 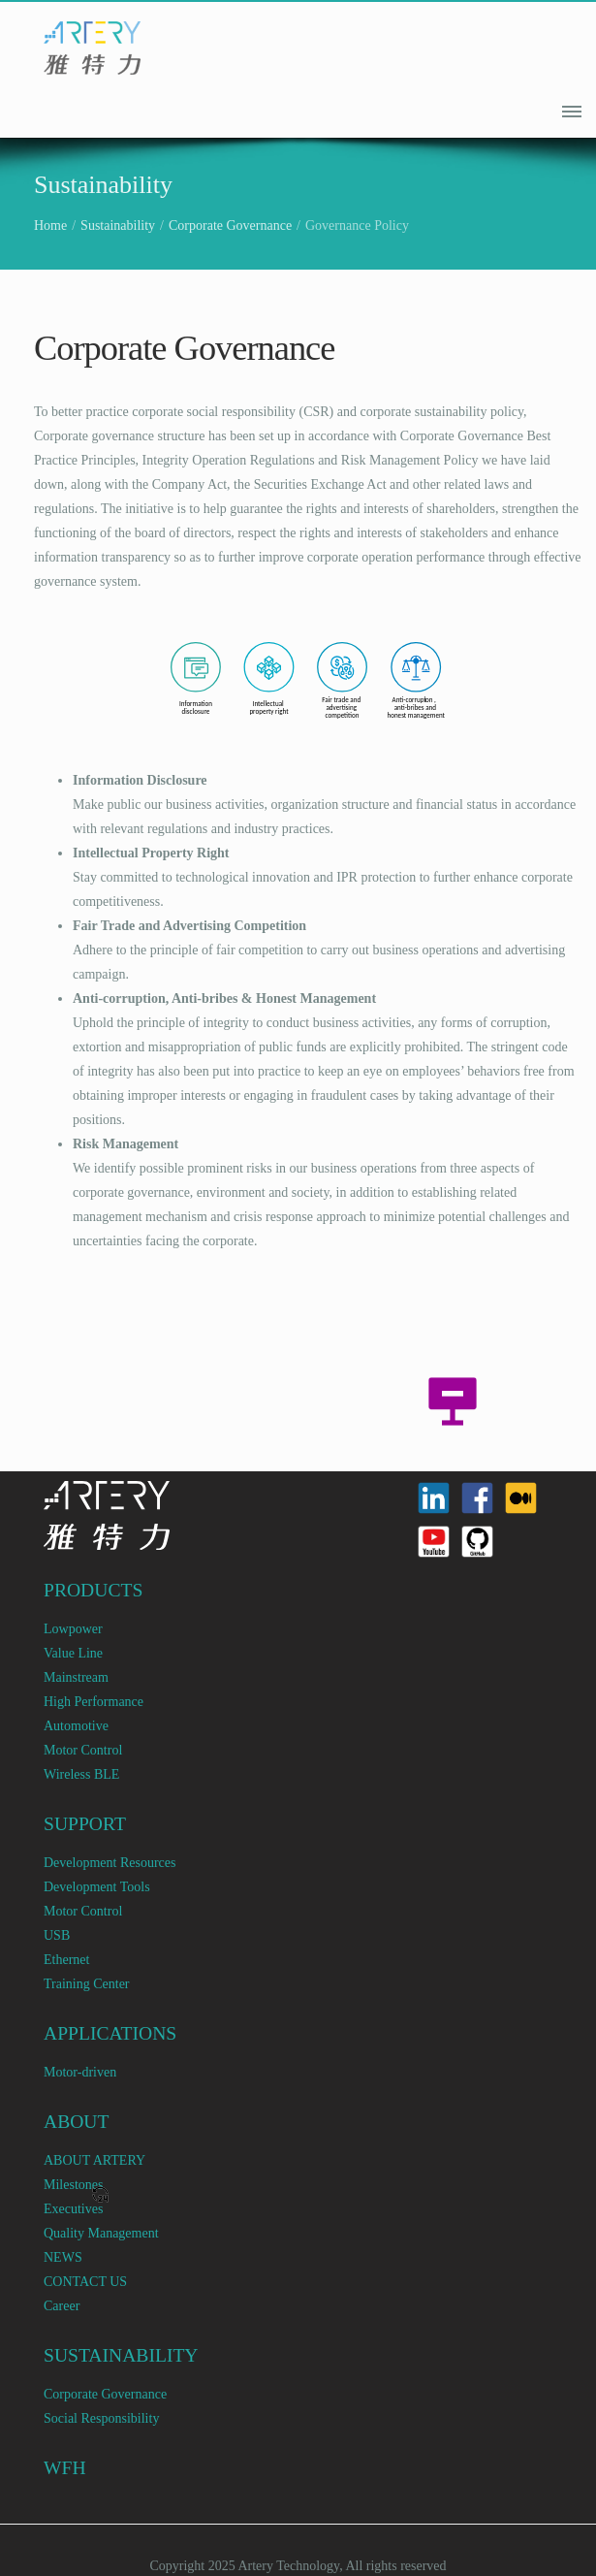 I want to click on indicates a reserved or held item, so click(x=453, y=1401).